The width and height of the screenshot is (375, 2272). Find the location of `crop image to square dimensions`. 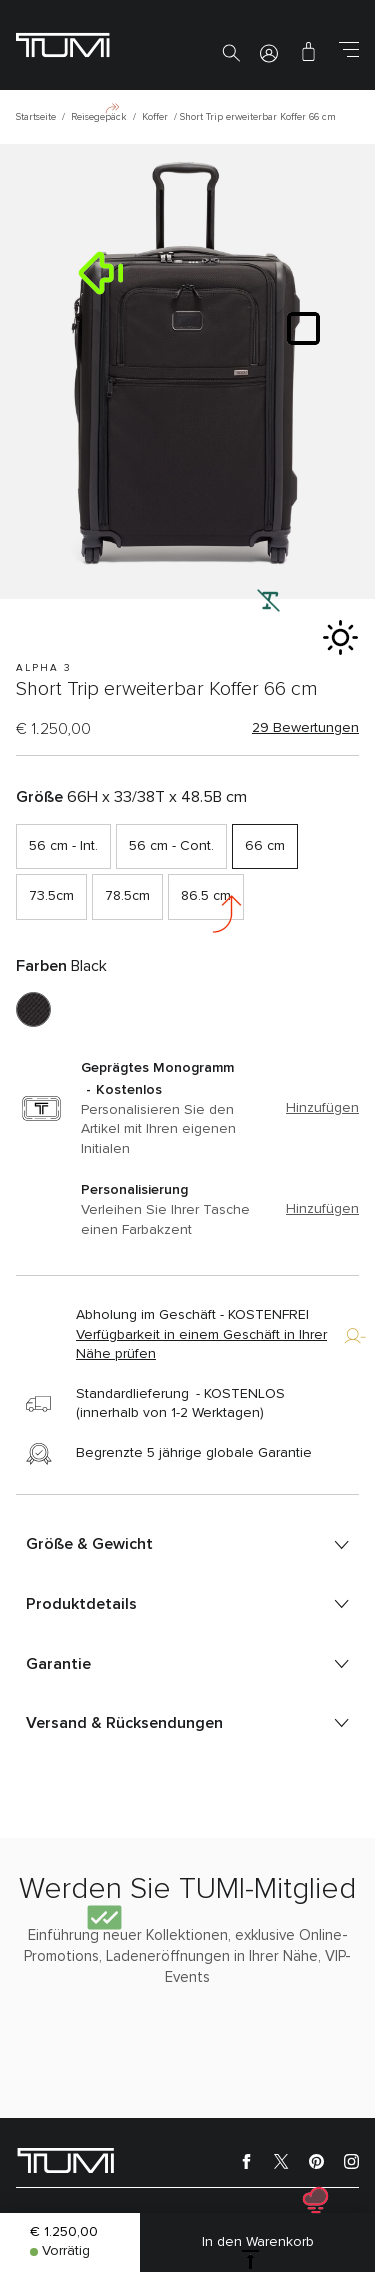

crop image to square dimensions is located at coordinates (303, 328).